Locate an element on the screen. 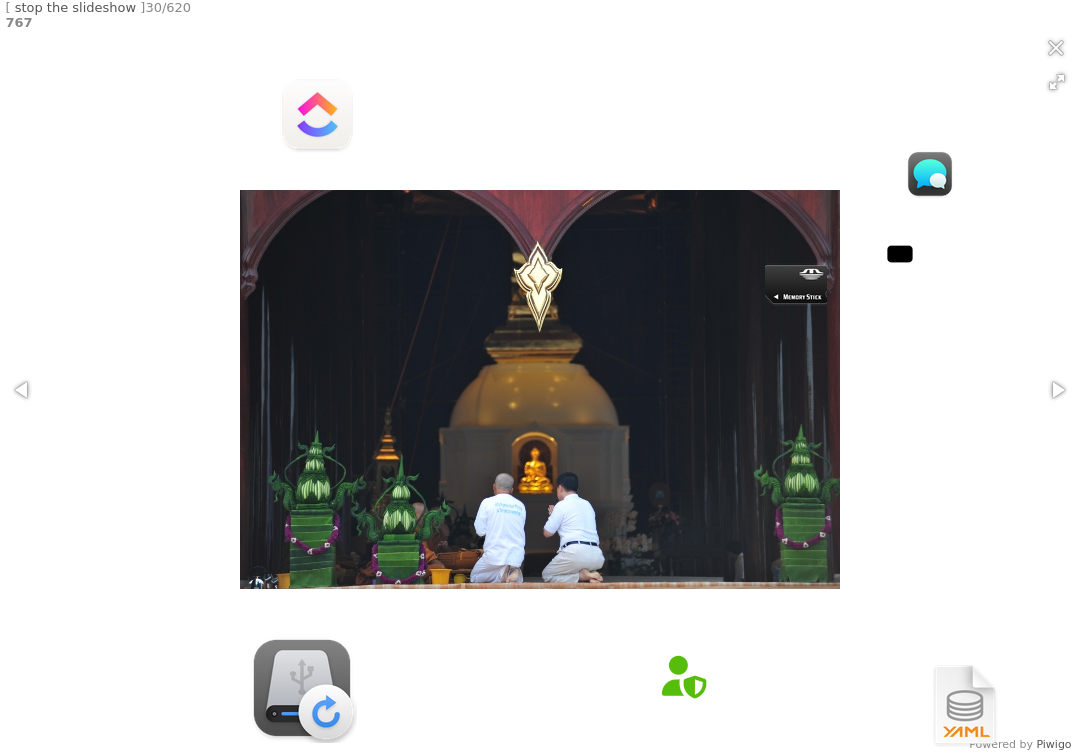  open fractal messaging app is located at coordinates (930, 174).